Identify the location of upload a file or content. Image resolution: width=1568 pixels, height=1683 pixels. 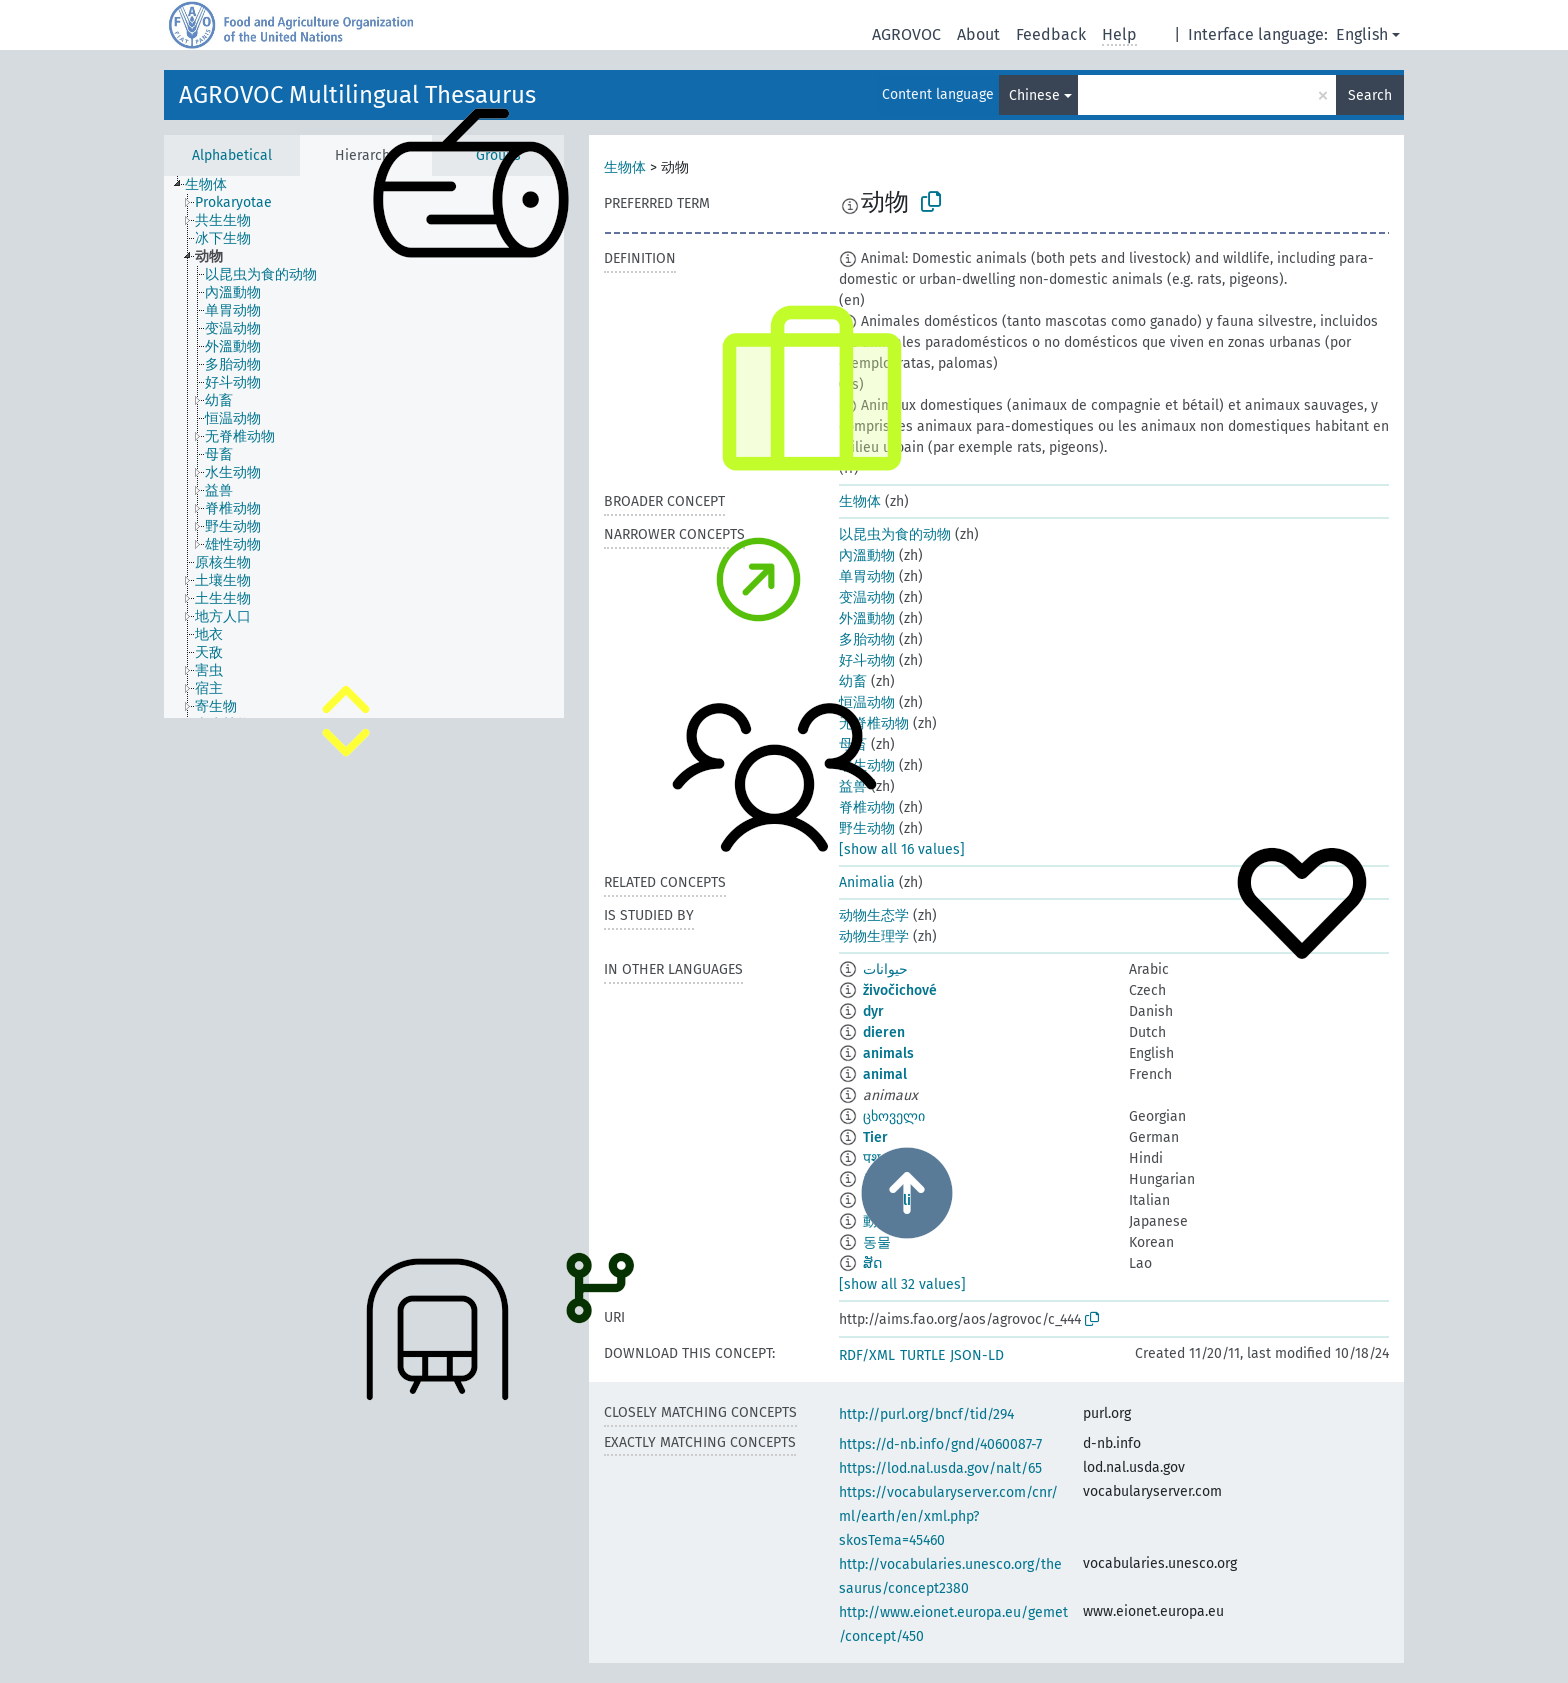
(907, 1193).